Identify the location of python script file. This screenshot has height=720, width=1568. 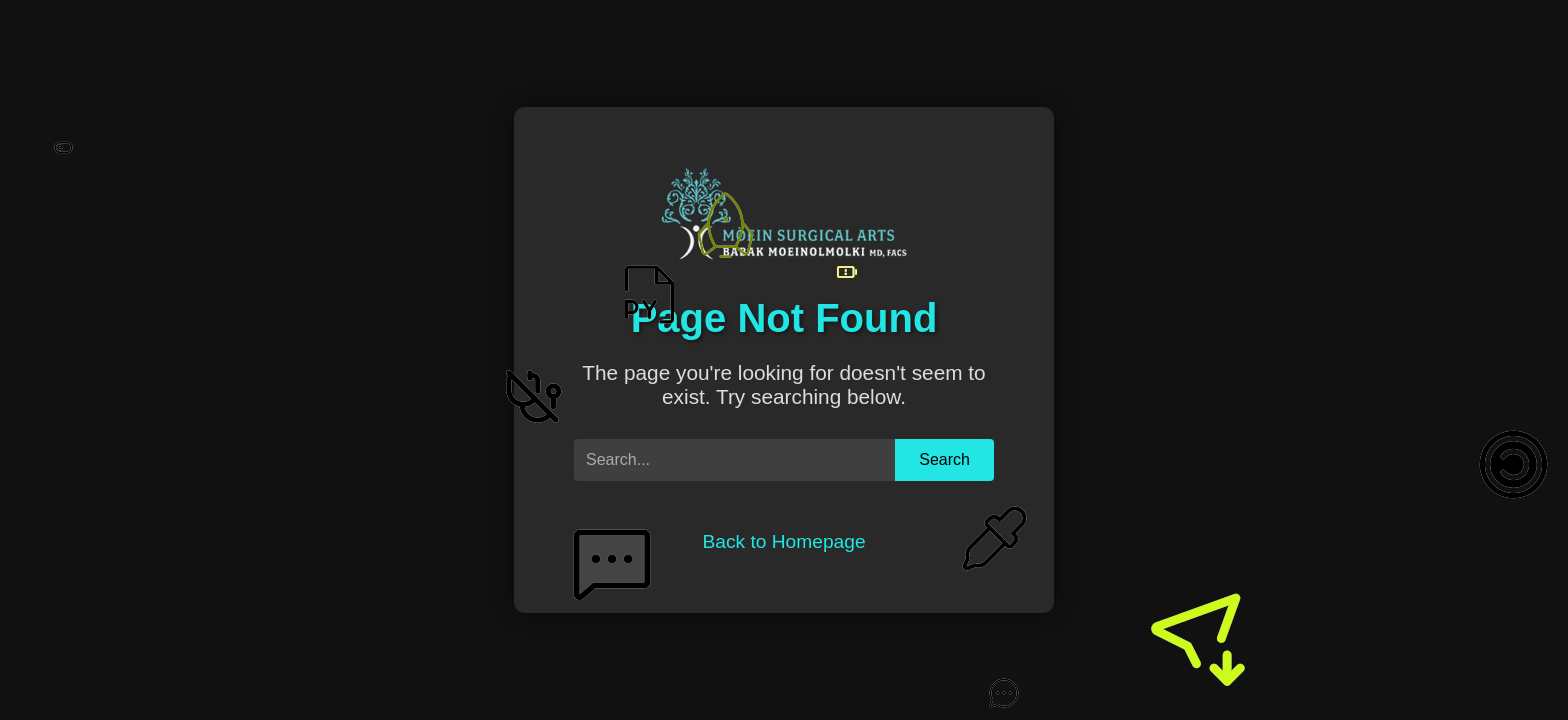
(649, 294).